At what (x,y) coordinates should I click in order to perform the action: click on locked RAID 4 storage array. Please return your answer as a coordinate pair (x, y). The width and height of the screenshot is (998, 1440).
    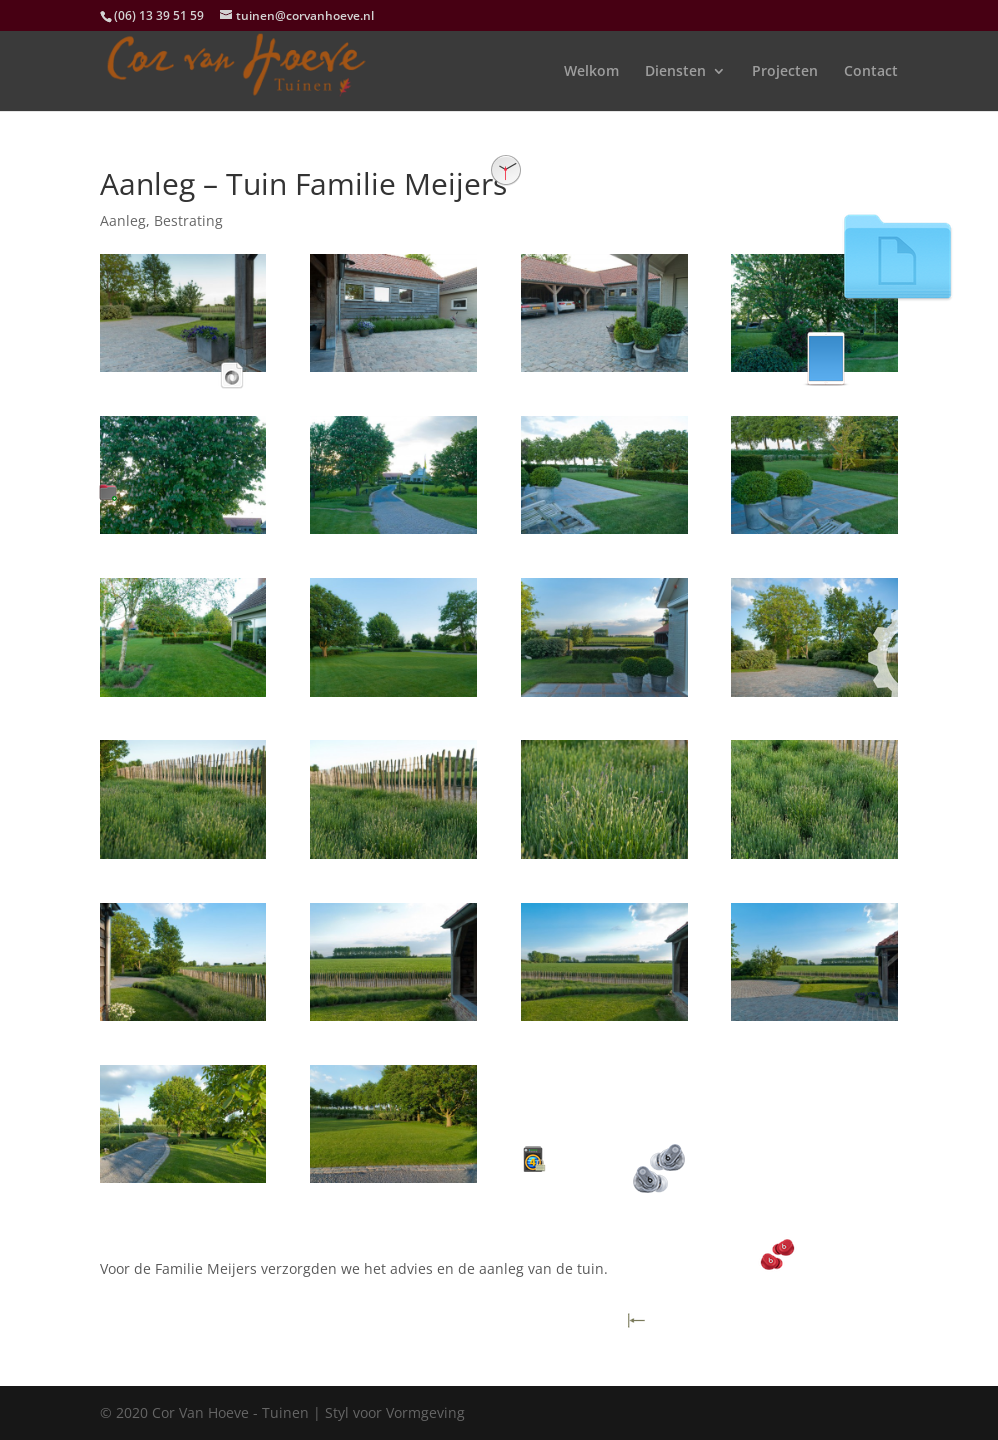
    Looking at the image, I should click on (533, 1159).